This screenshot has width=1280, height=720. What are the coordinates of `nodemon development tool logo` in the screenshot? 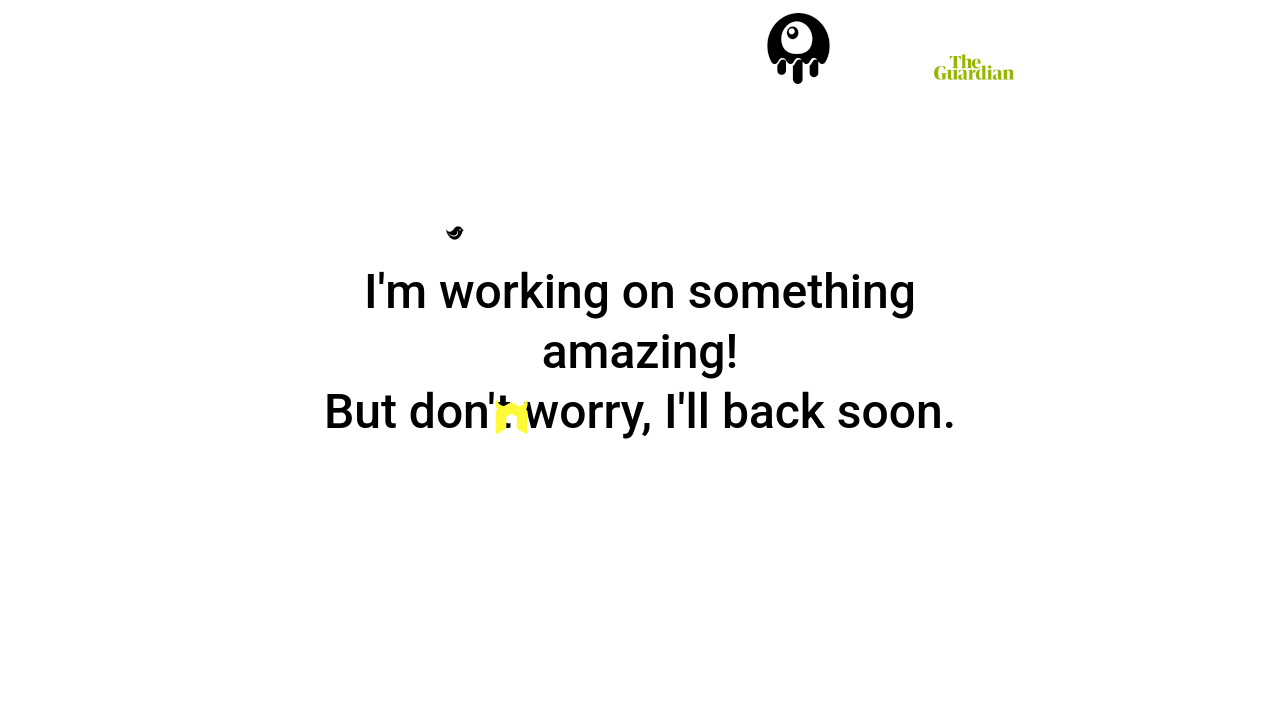 It's located at (511, 416).